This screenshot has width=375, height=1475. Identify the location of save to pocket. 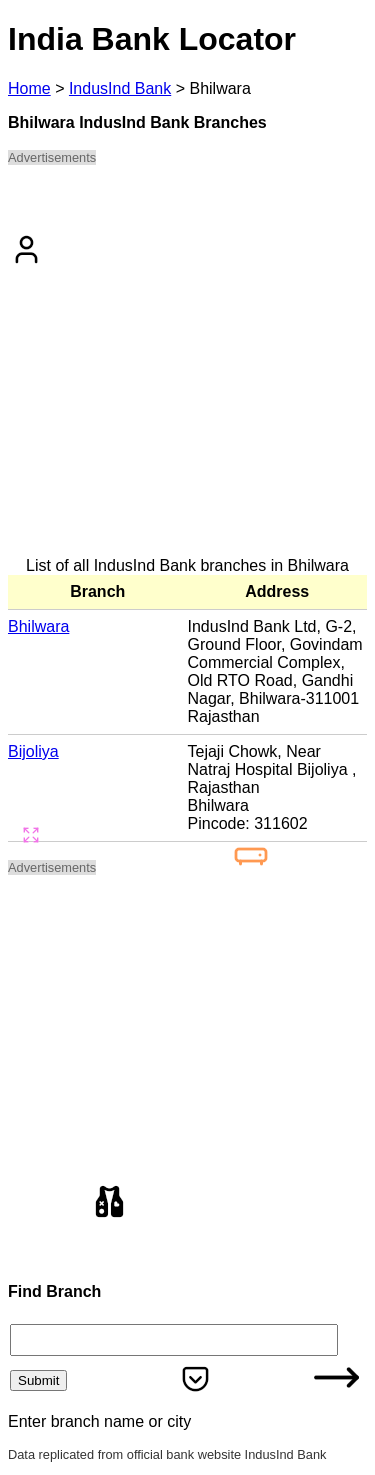
(195, 1378).